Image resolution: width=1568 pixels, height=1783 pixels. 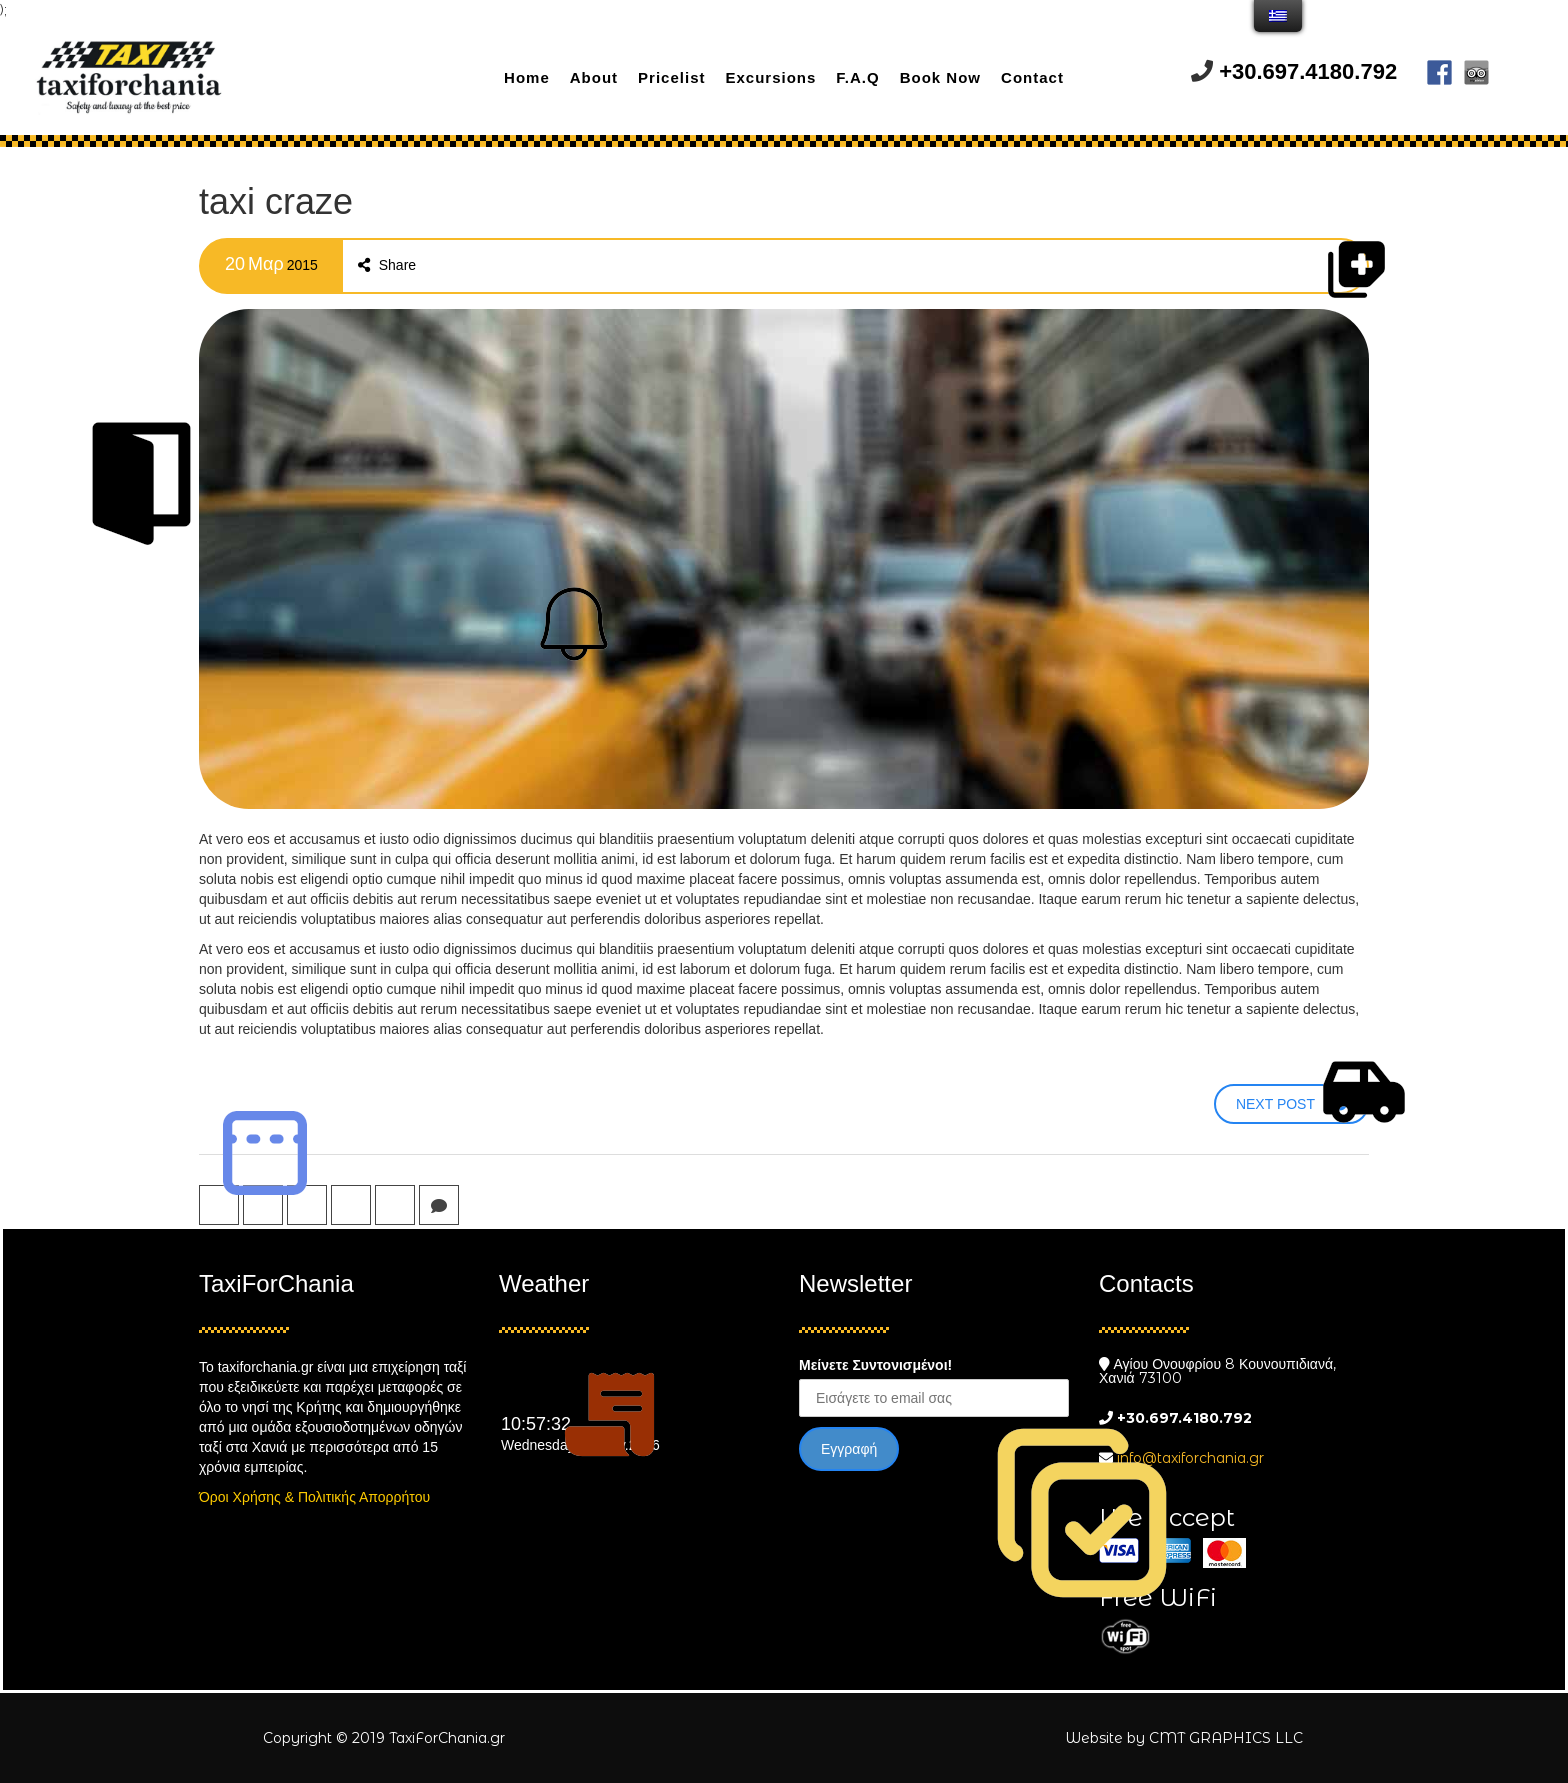 I want to click on content copied successfully to clipboard, so click(x=1082, y=1513).